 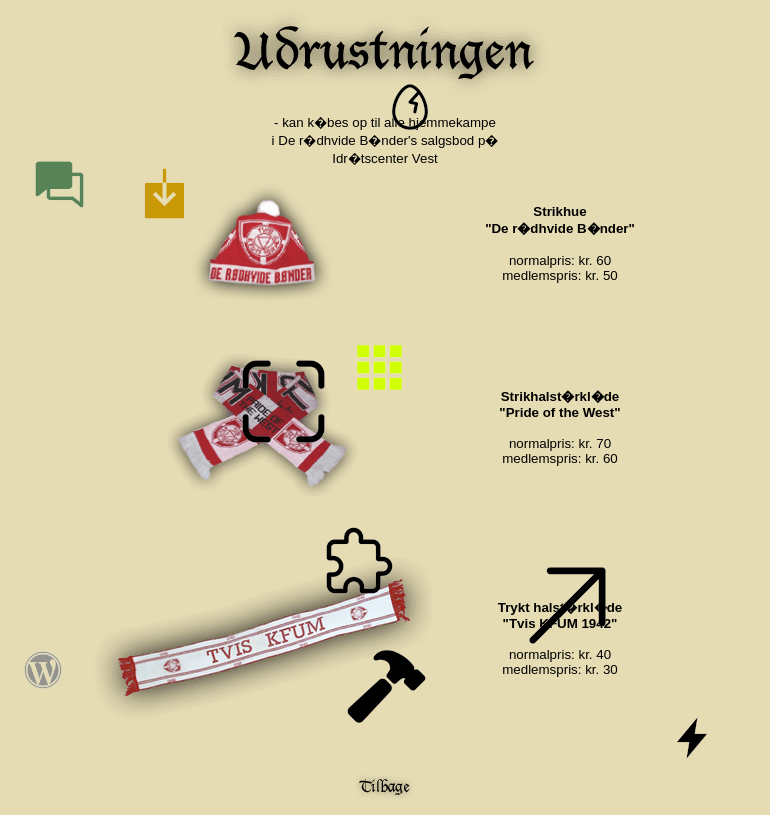 I want to click on open the app drawer or menu, so click(x=379, y=367).